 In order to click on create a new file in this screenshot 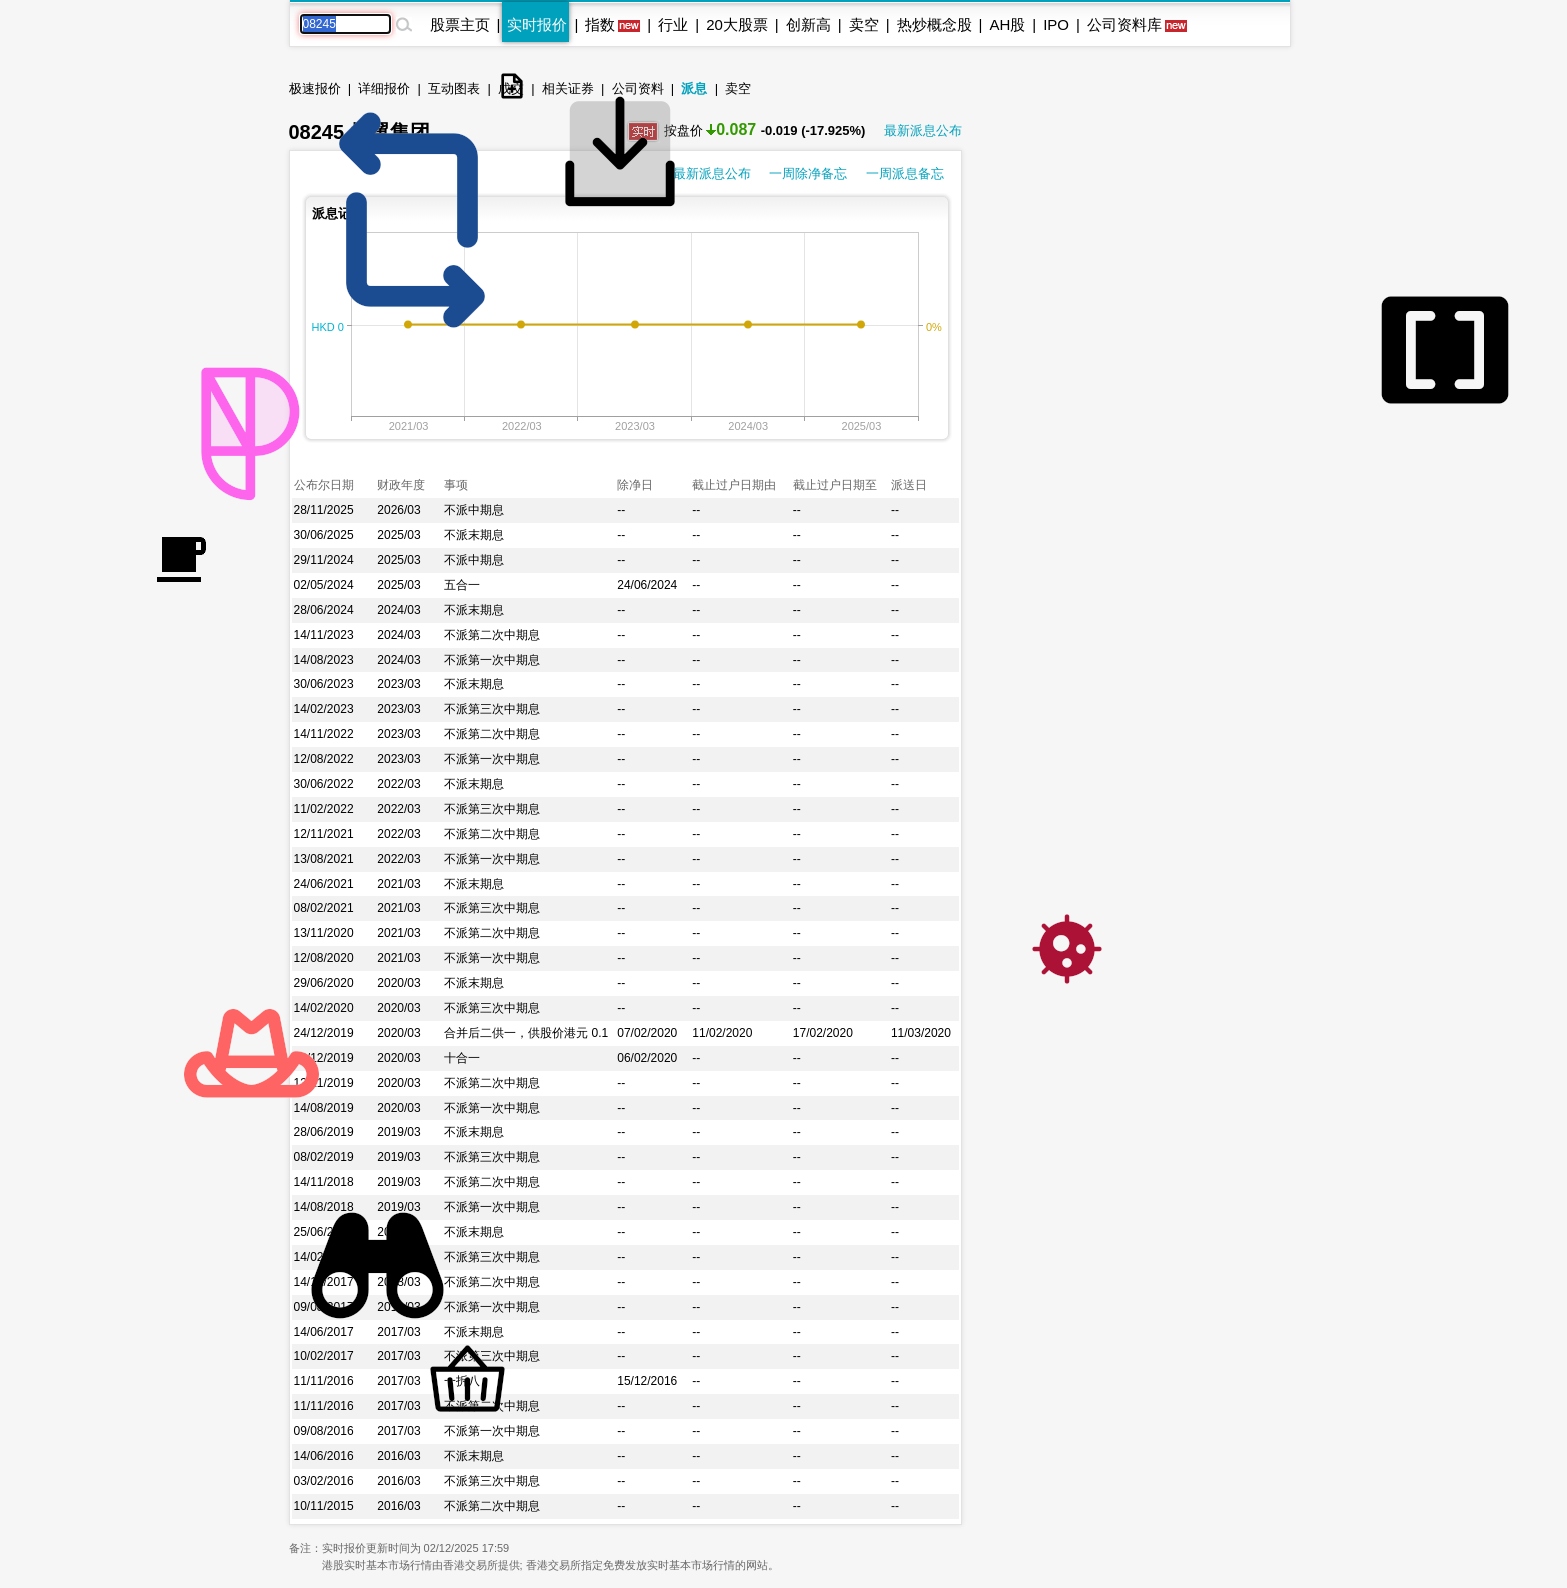, I will do `click(512, 86)`.